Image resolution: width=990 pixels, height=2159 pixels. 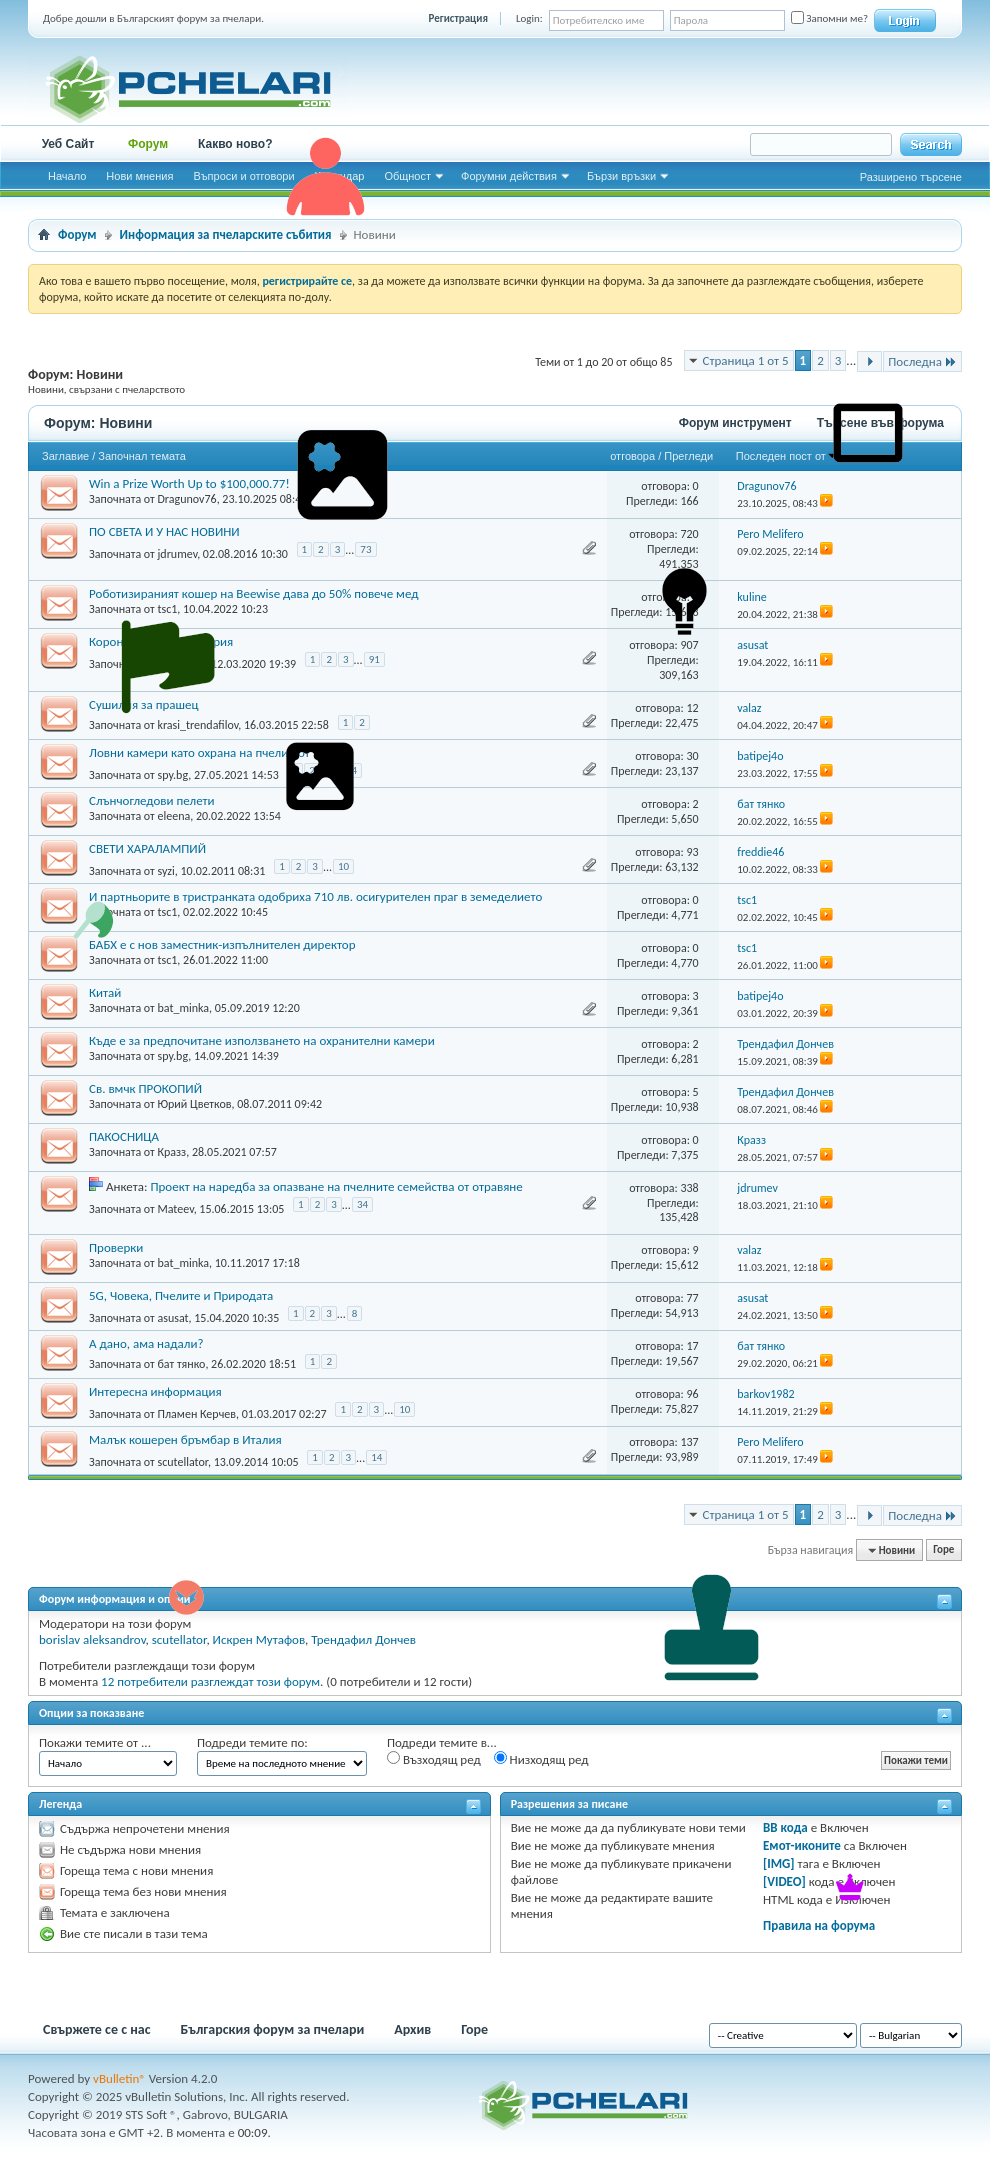 What do you see at coordinates (93, 920) in the screenshot?
I see `discord bug hunter badge indicating a user who finds and reports bugs` at bounding box center [93, 920].